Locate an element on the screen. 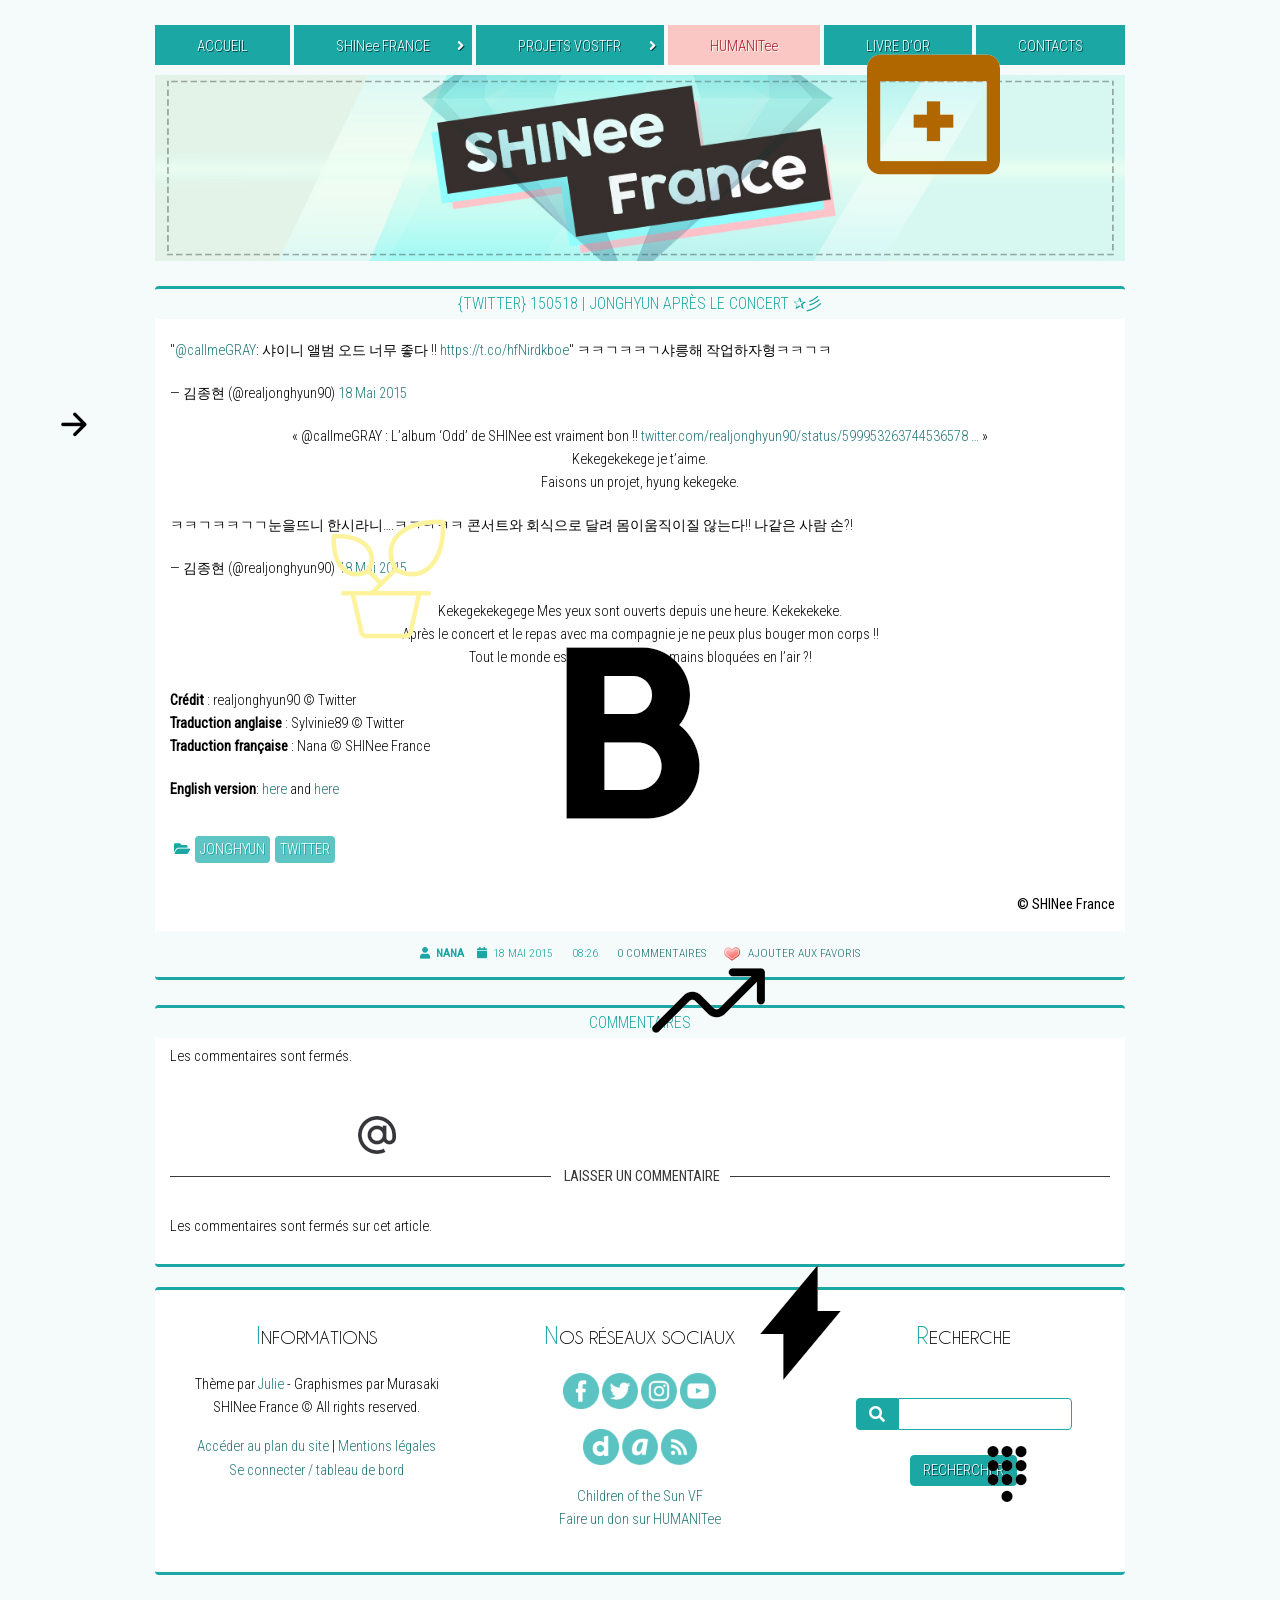 This screenshot has width=1280, height=1600. mention a user in a post or comment is located at coordinates (377, 1135).